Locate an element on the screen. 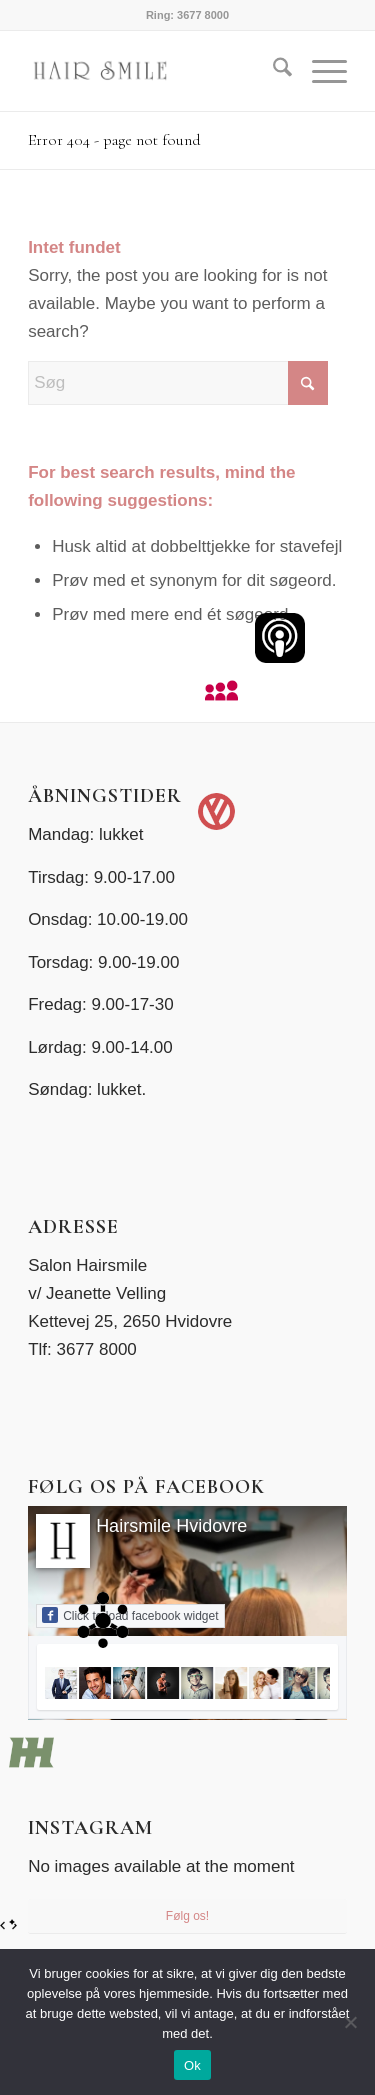 The height and width of the screenshot is (2095, 375). access AI-powered code generation tools is located at coordinates (8, 1925).